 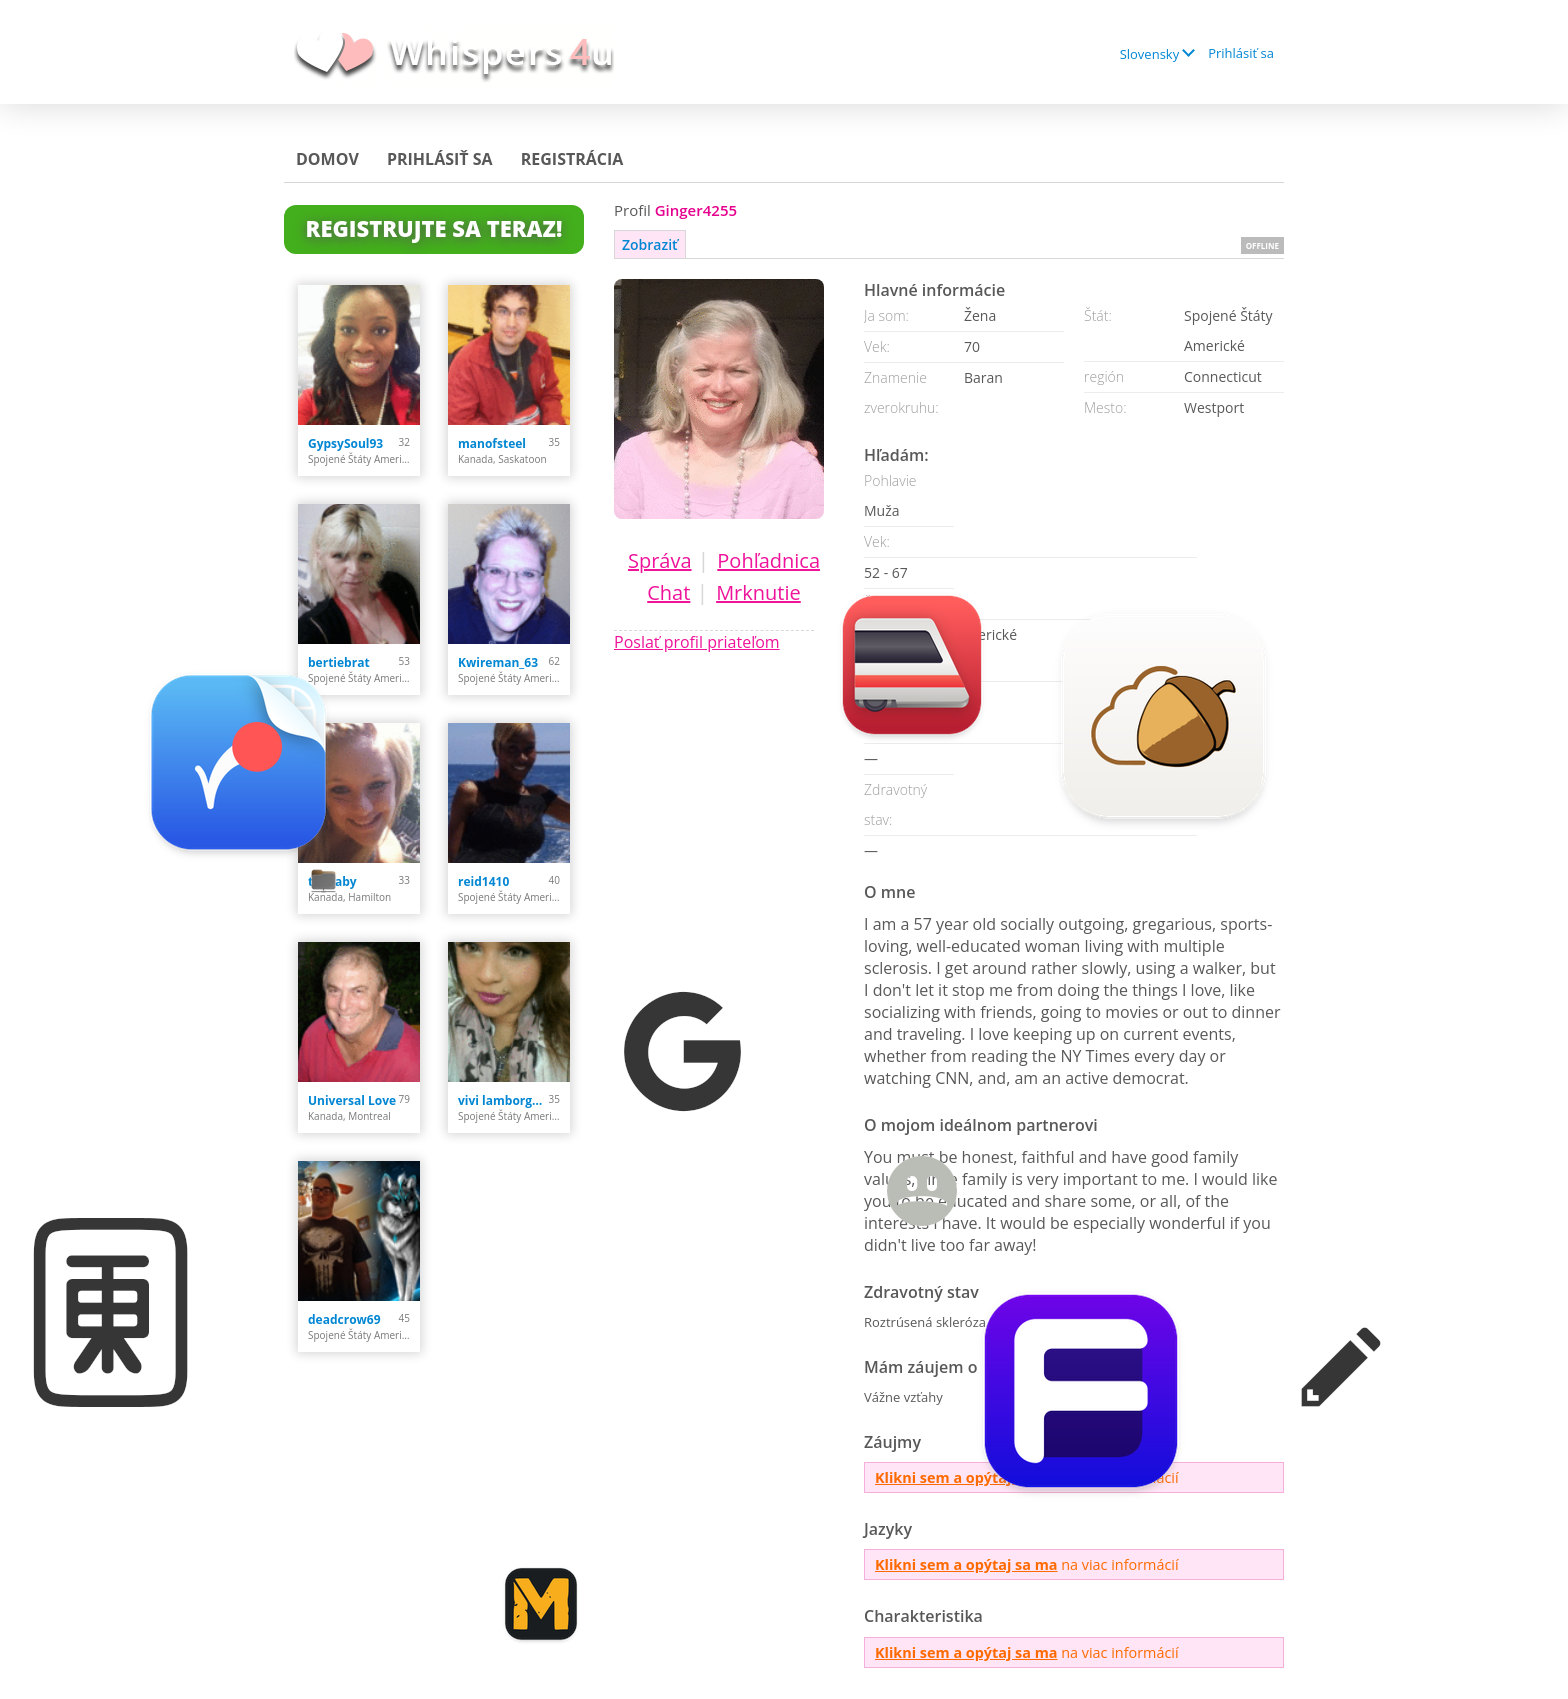 What do you see at coordinates (116, 1312) in the screenshot?
I see `launch gnome mahjongg tile matching game` at bounding box center [116, 1312].